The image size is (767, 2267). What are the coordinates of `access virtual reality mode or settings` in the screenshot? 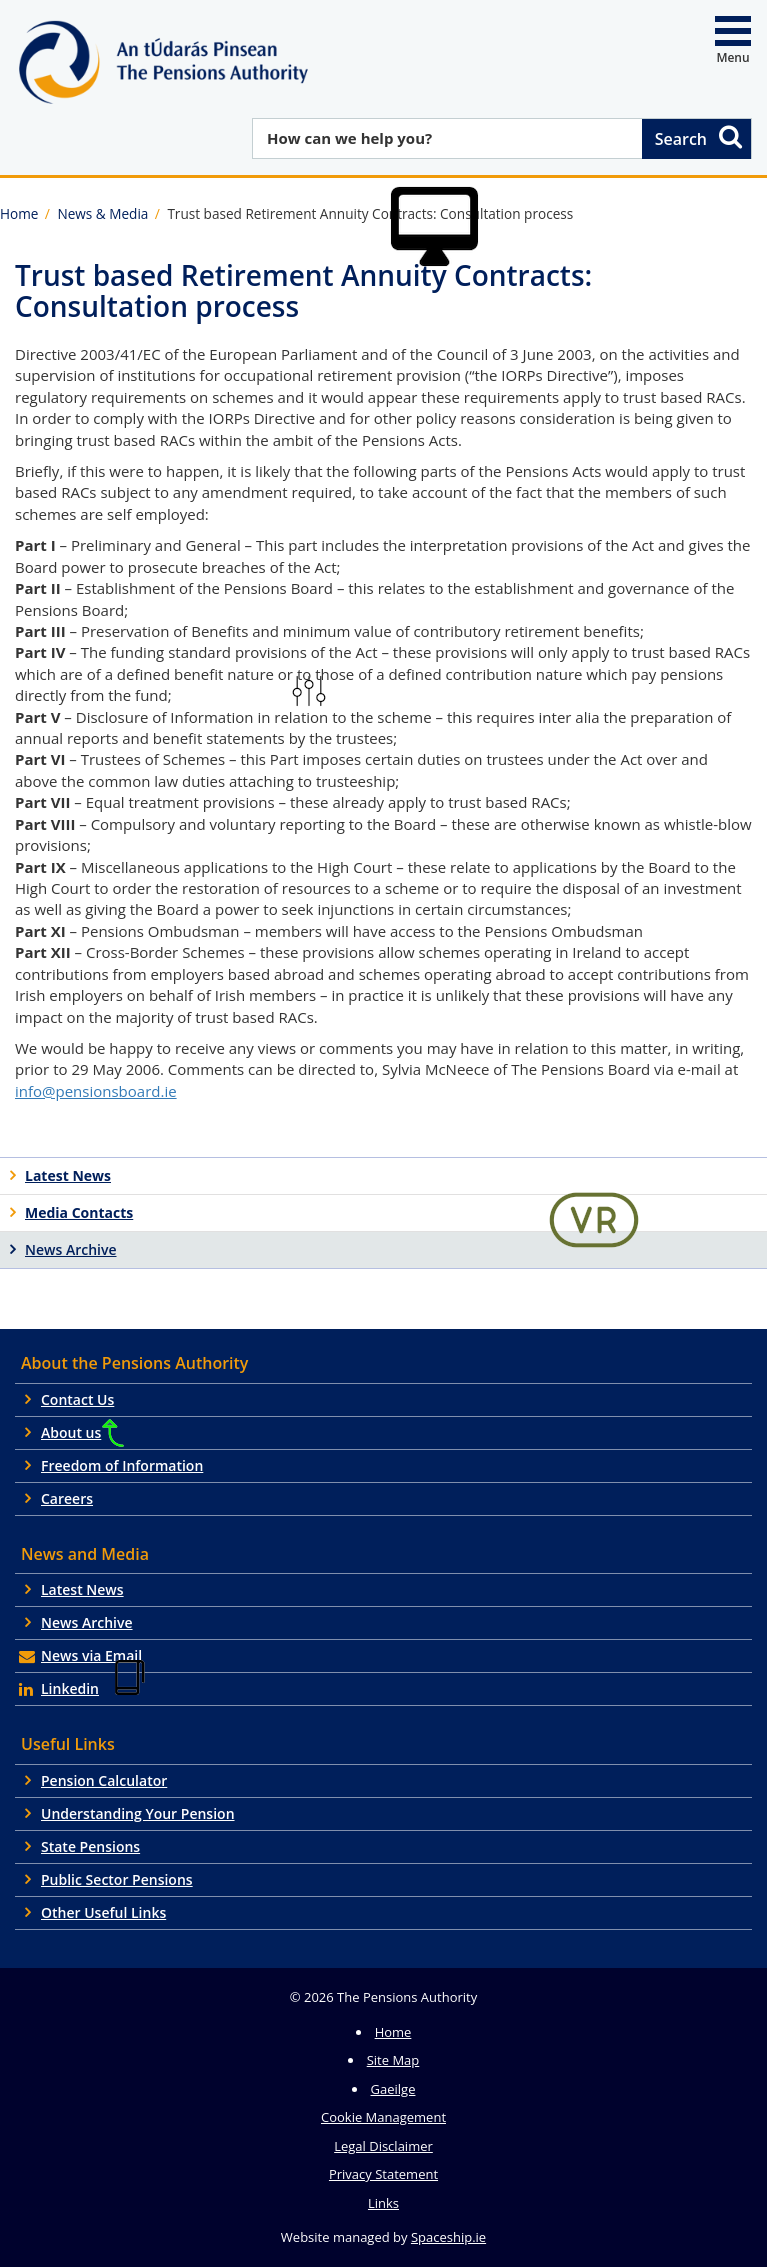 It's located at (594, 1220).